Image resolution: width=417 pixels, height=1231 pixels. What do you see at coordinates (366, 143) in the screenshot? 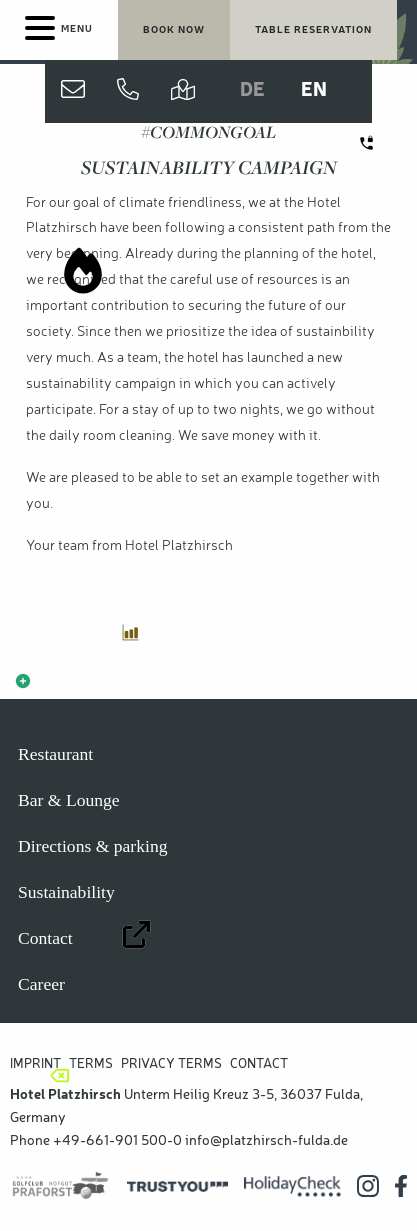
I see `indicates phone or call features are locked` at bounding box center [366, 143].